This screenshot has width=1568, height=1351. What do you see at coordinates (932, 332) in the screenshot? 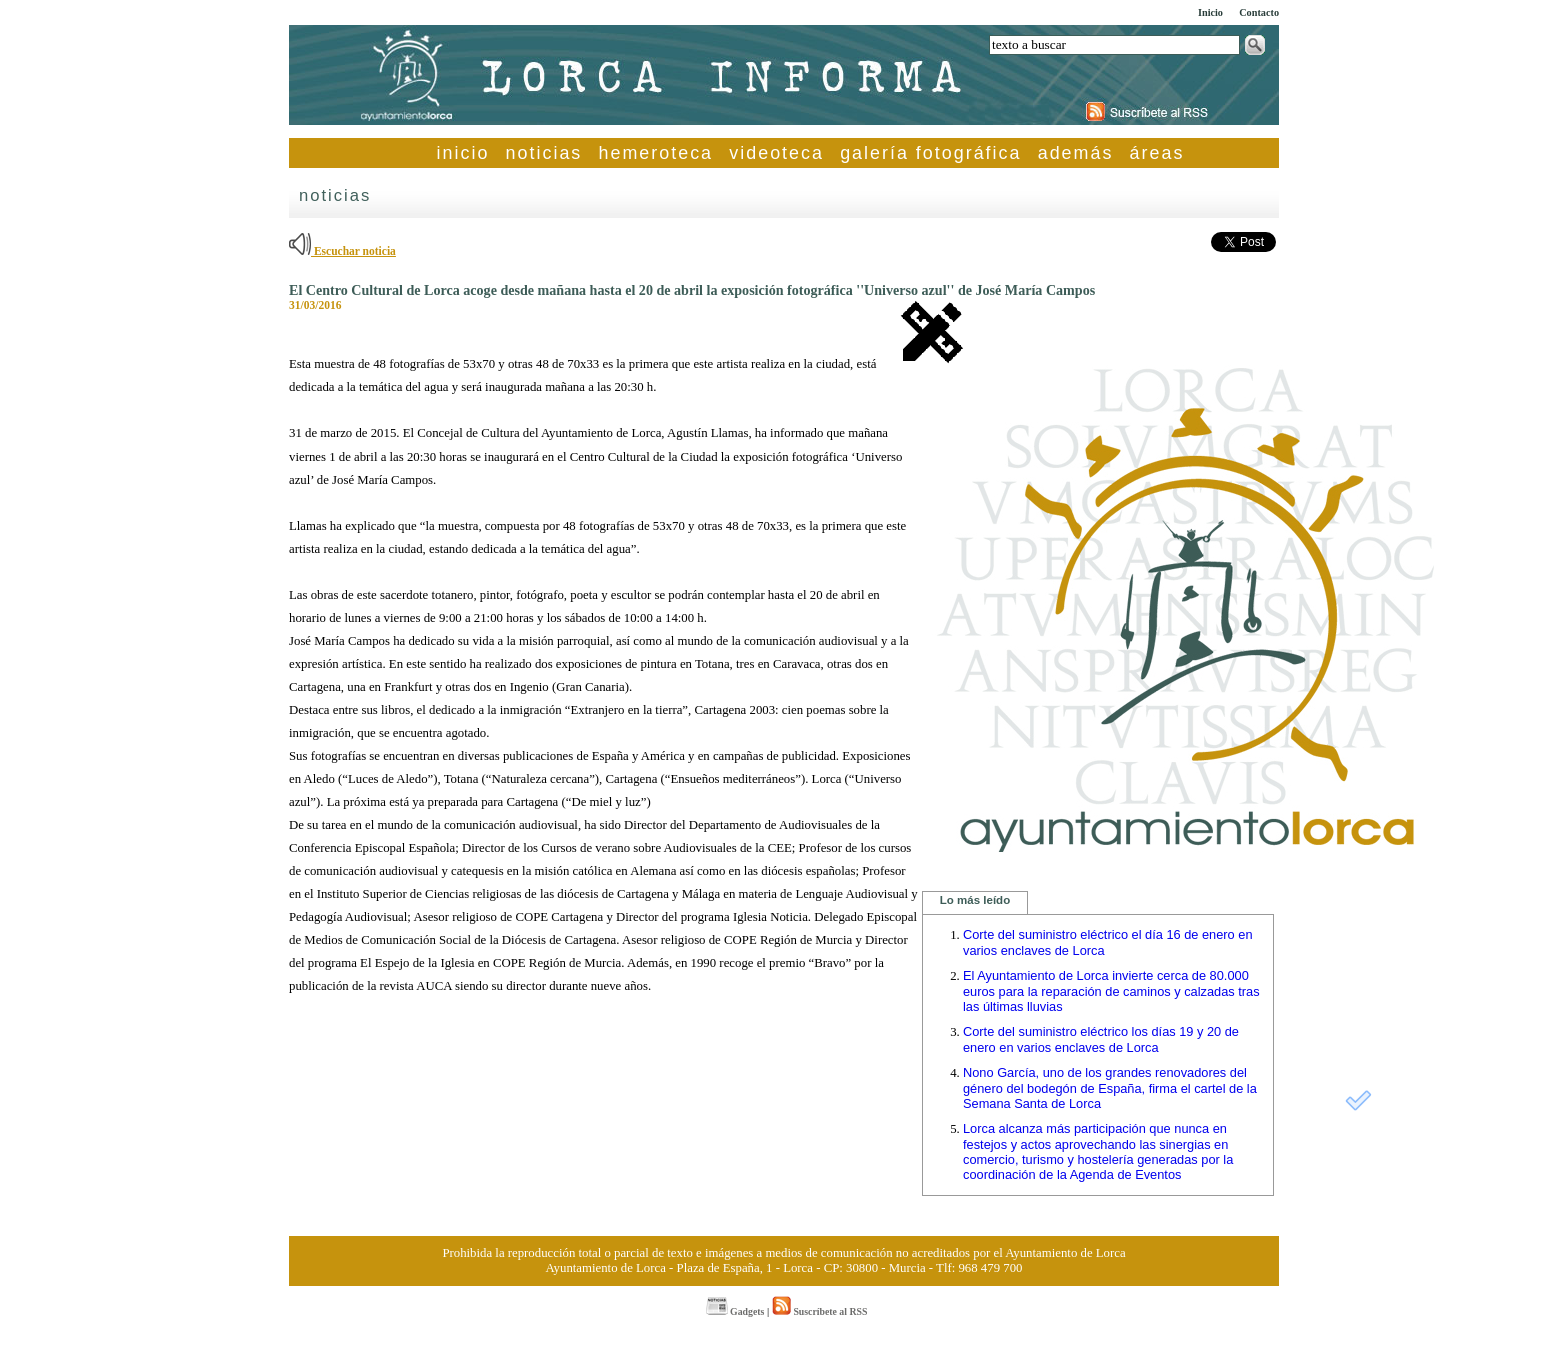
I see `access design tools or editing services` at bounding box center [932, 332].